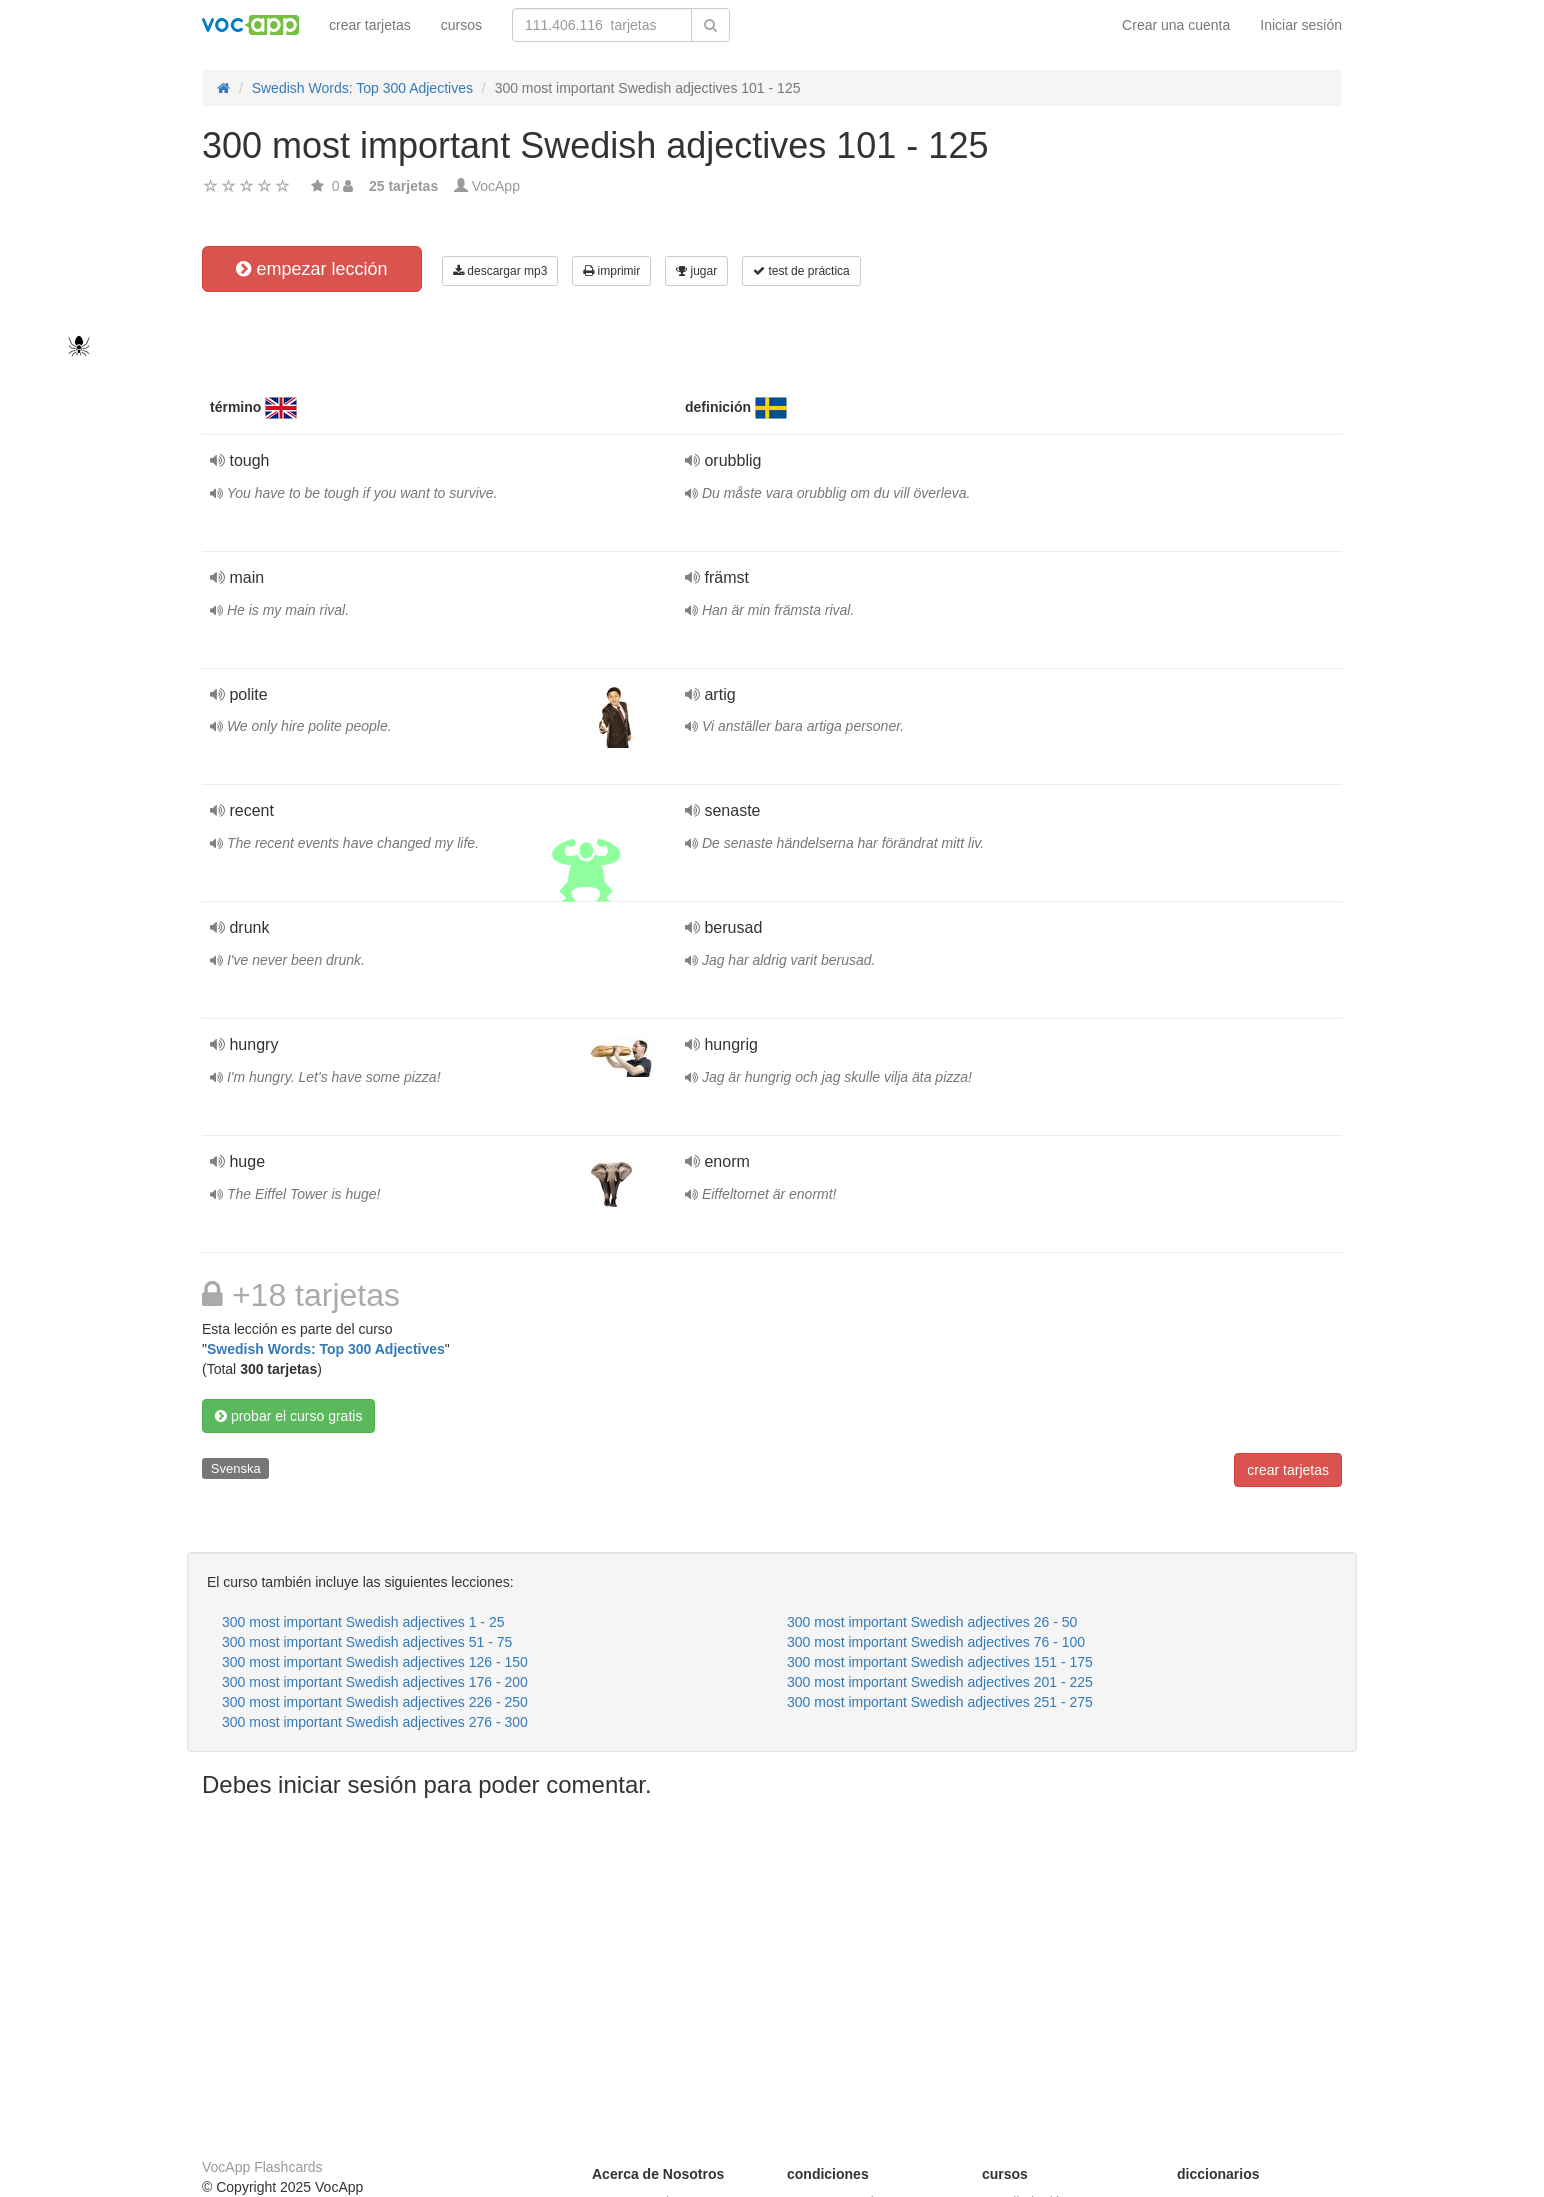 This screenshot has width=1544, height=2197. What do you see at coordinates (586, 869) in the screenshot?
I see `indicates strength or power attribute in a game` at bounding box center [586, 869].